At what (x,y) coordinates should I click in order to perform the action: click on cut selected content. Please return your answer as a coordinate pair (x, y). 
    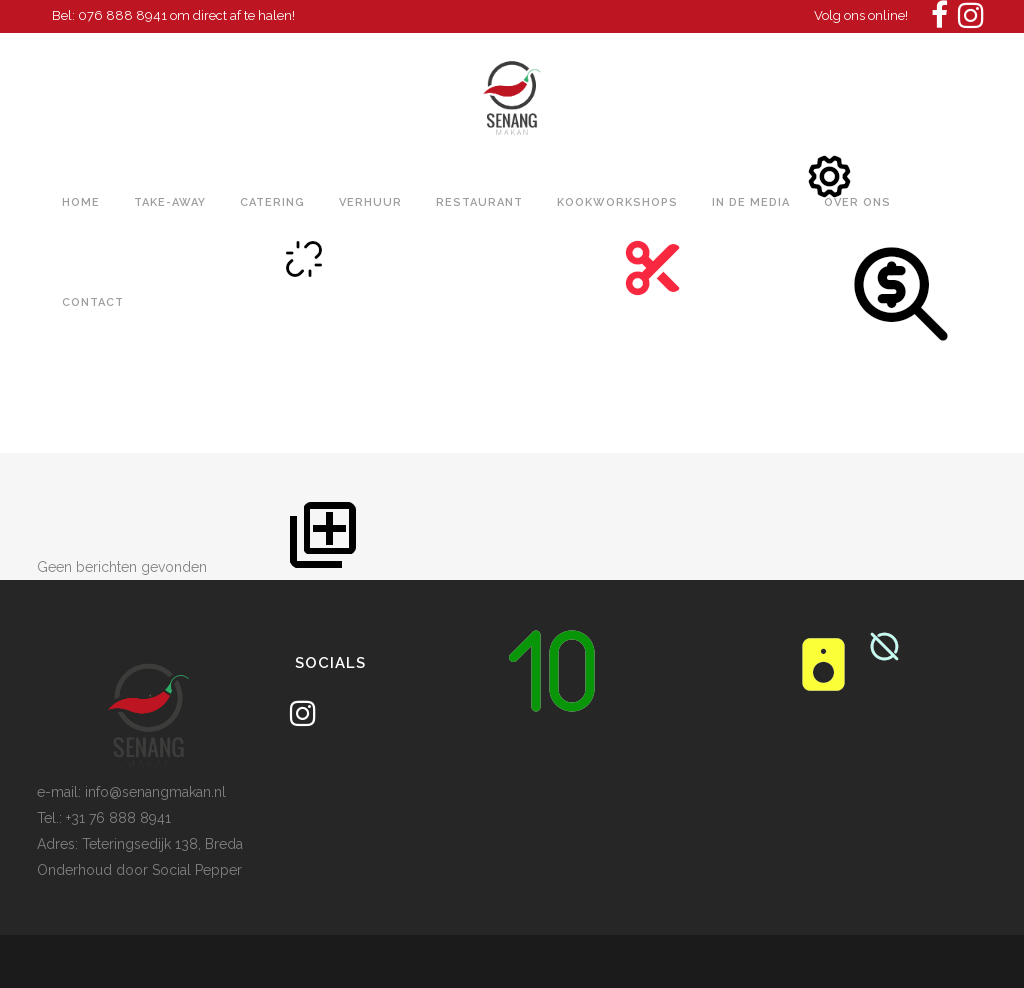
    Looking at the image, I should click on (653, 268).